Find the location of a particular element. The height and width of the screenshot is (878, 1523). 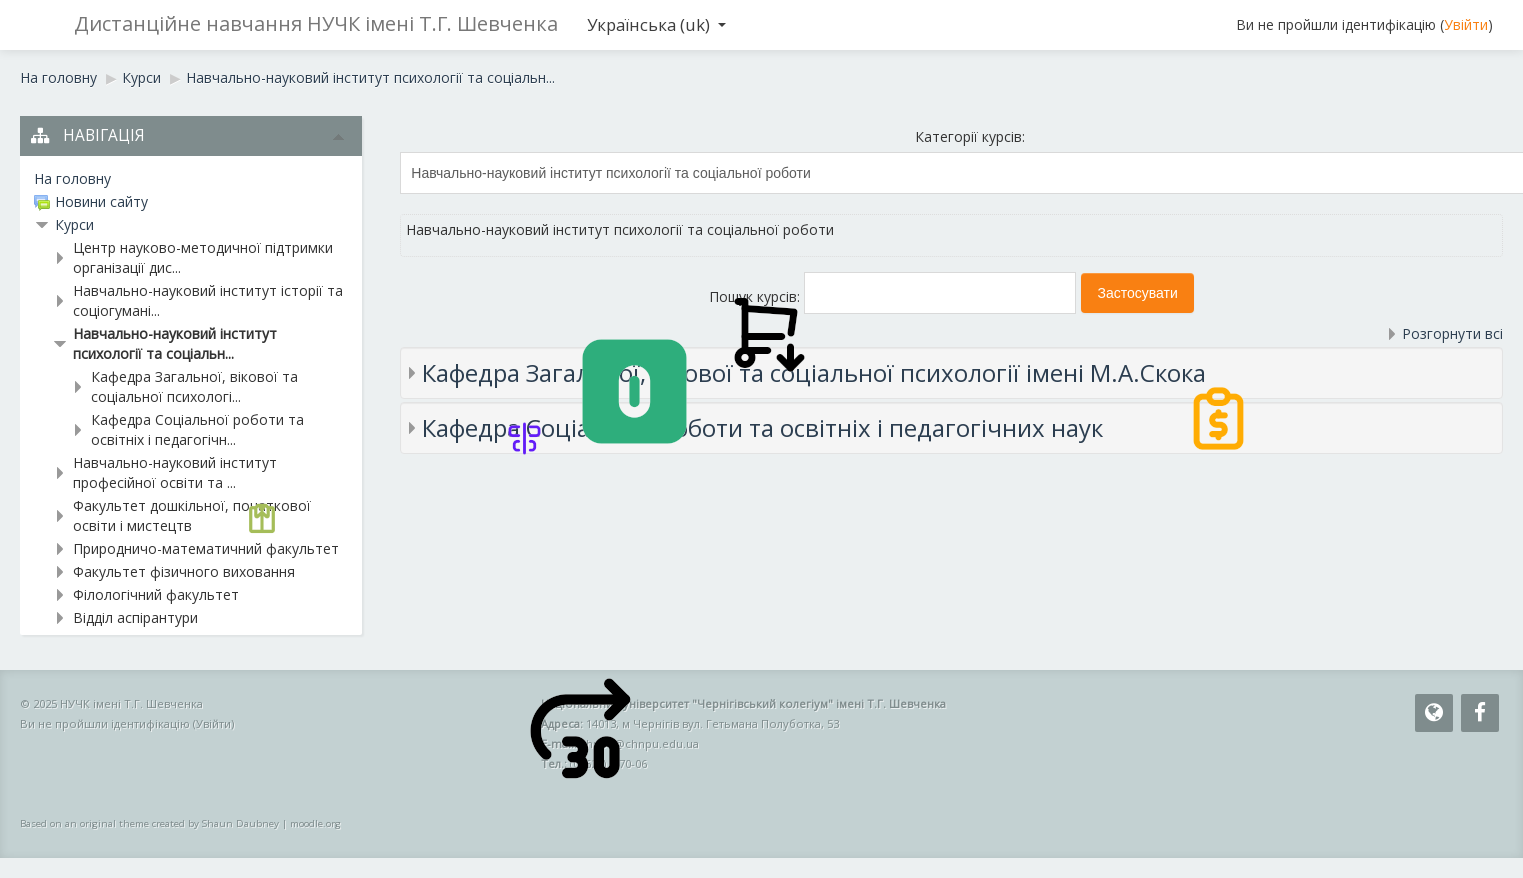

skip forward 30 seconds is located at coordinates (583, 731).